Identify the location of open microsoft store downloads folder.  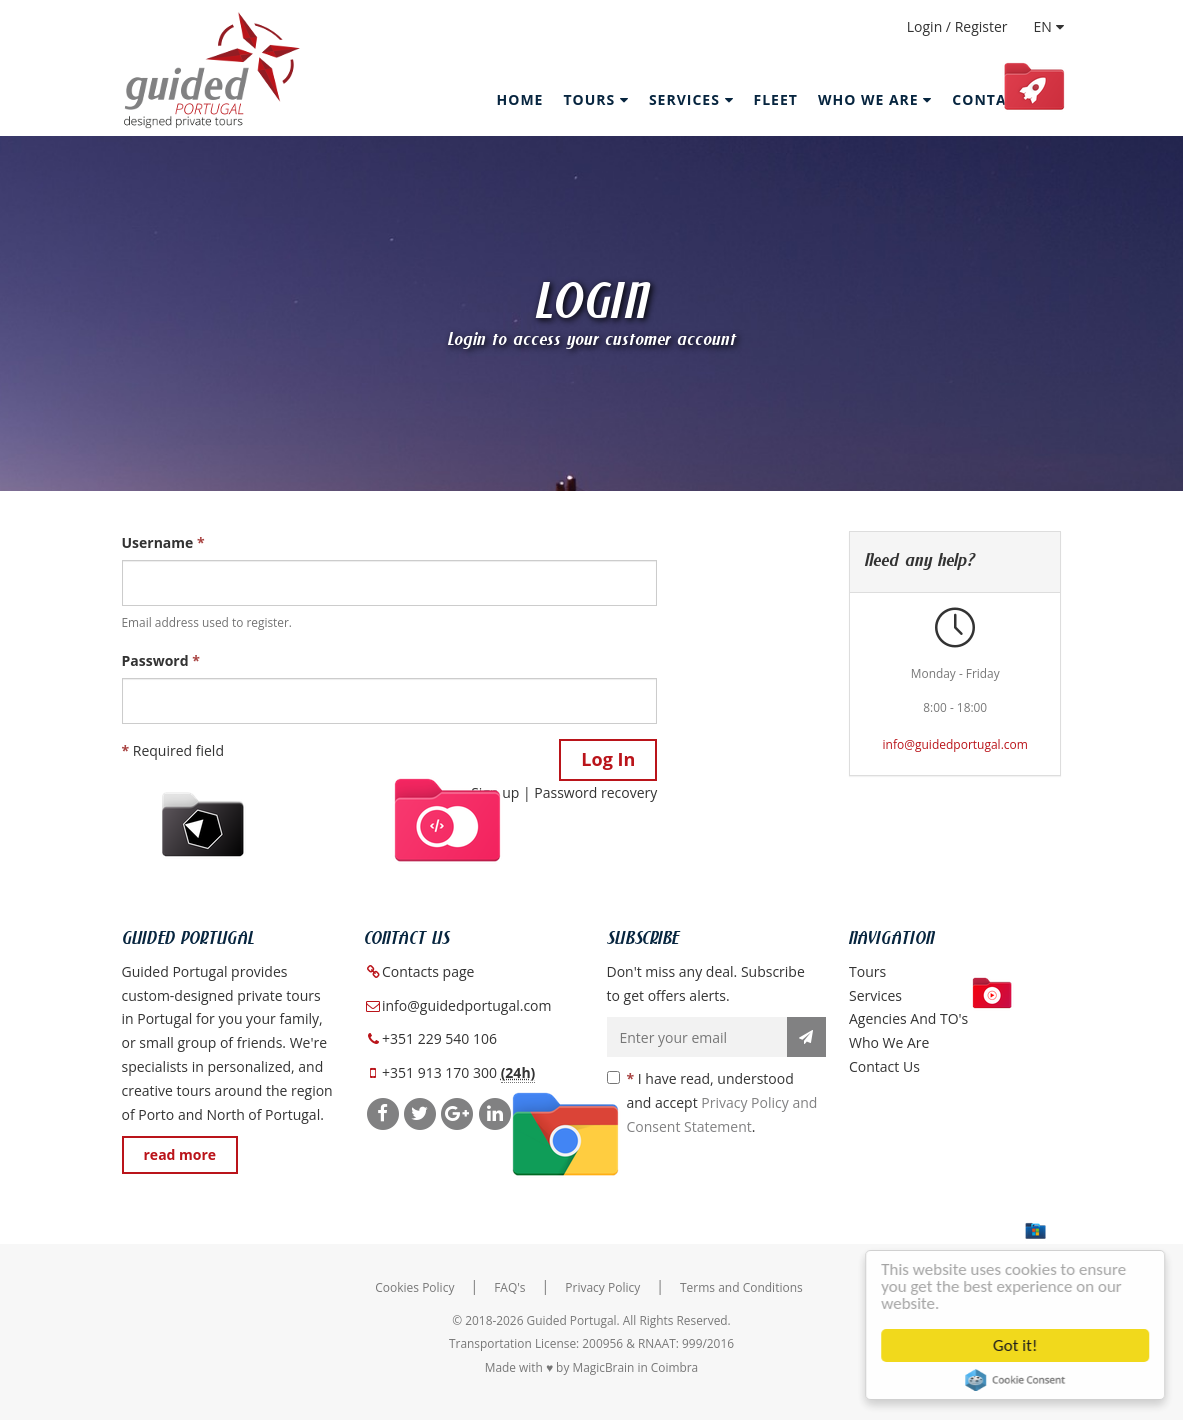
(1035, 1231).